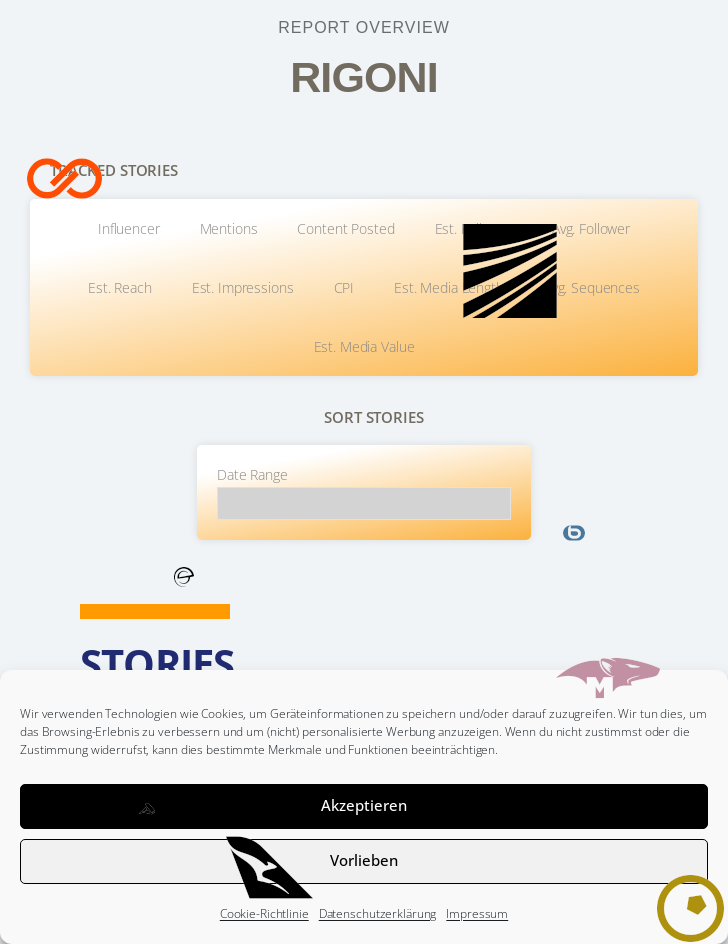 The image size is (728, 944). I want to click on mongoose database ODM logo, so click(608, 678).